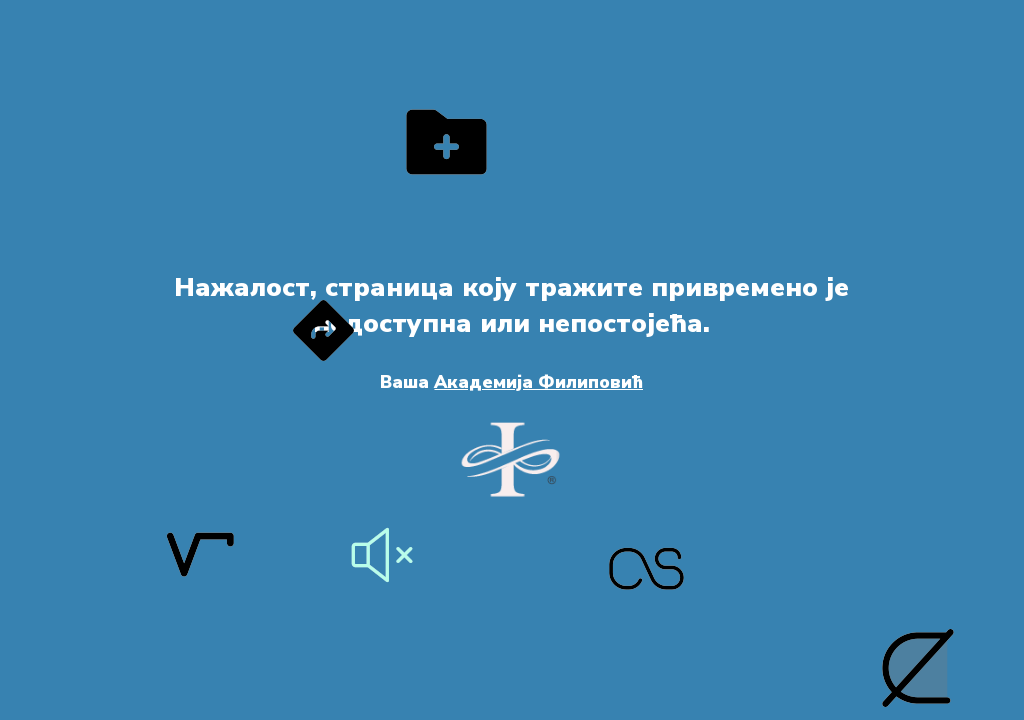 Image resolution: width=1024 pixels, height=720 pixels. I want to click on navigate to directions or routing options, so click(323, 330).